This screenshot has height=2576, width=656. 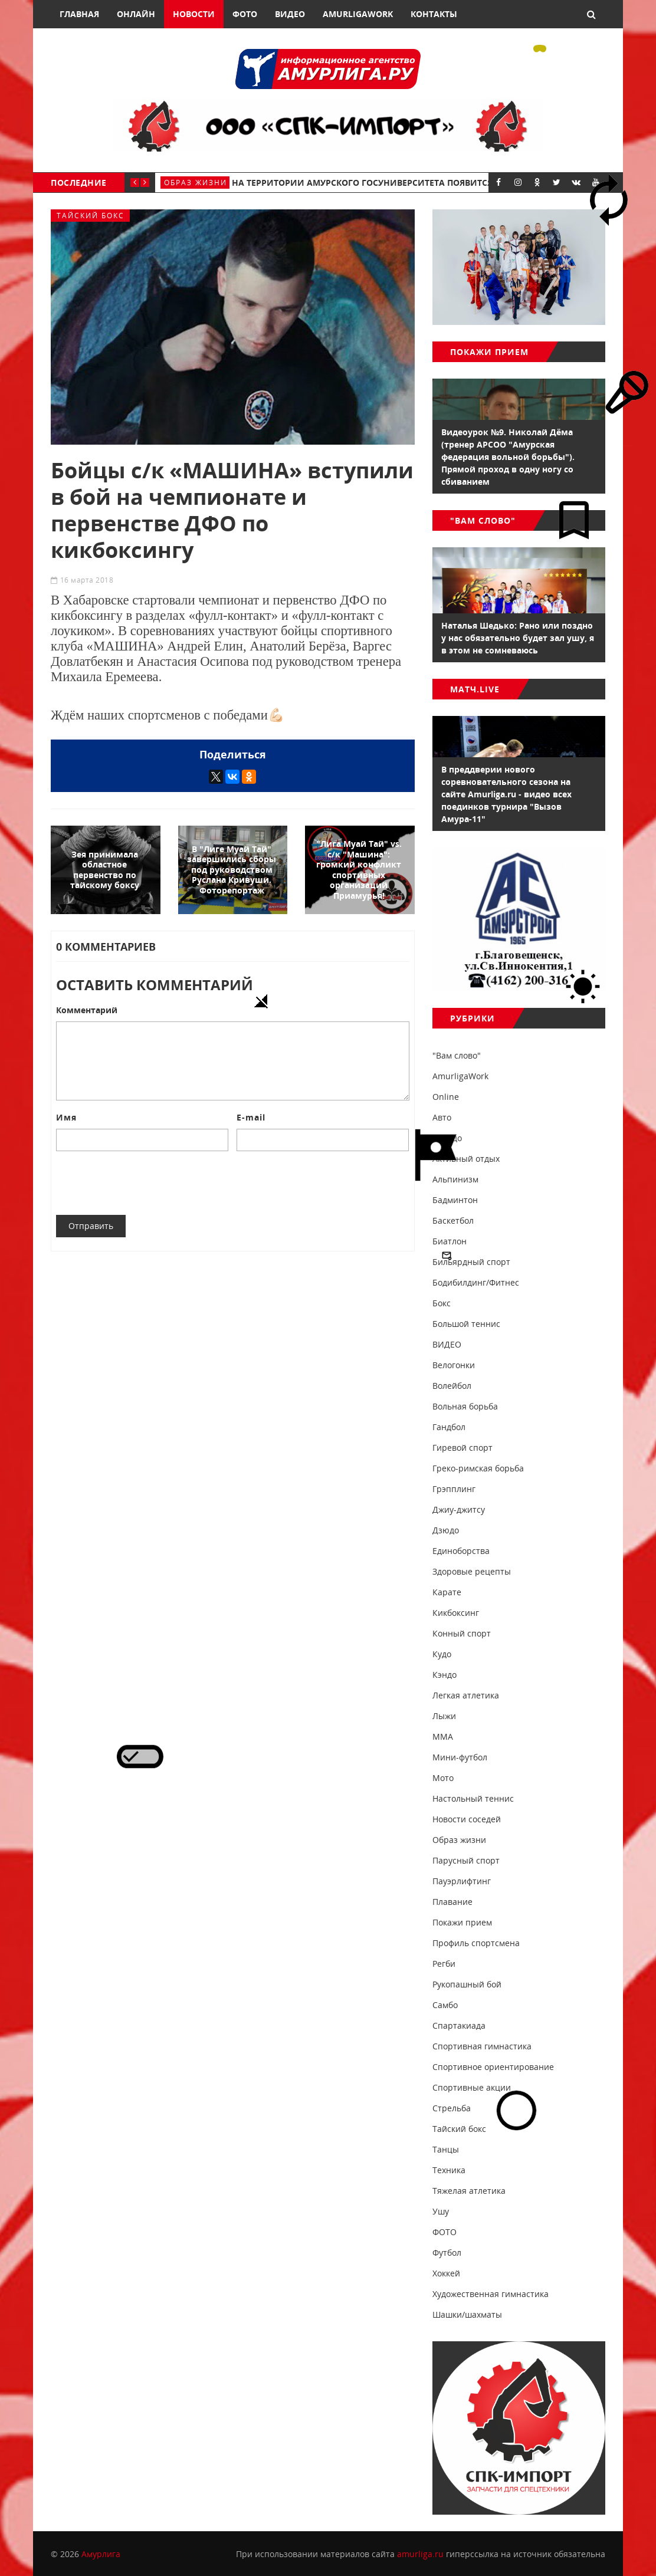 I want to click on select a camera lens or aperture setting, so click(x=516, y=2110).